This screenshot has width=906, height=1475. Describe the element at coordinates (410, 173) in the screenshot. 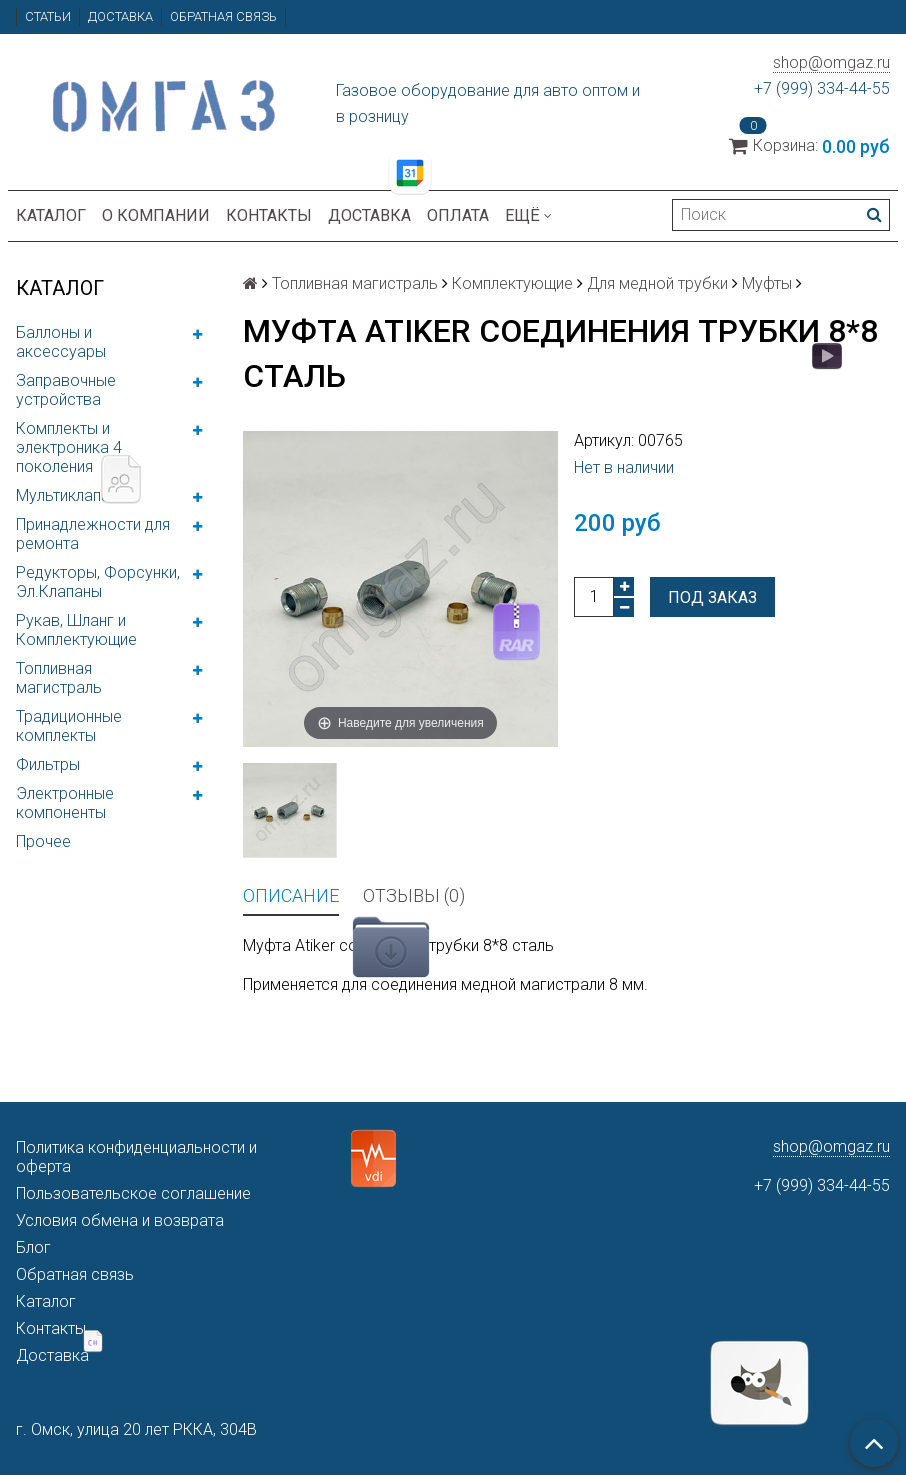

I see `open Google Calendar app` at that location.